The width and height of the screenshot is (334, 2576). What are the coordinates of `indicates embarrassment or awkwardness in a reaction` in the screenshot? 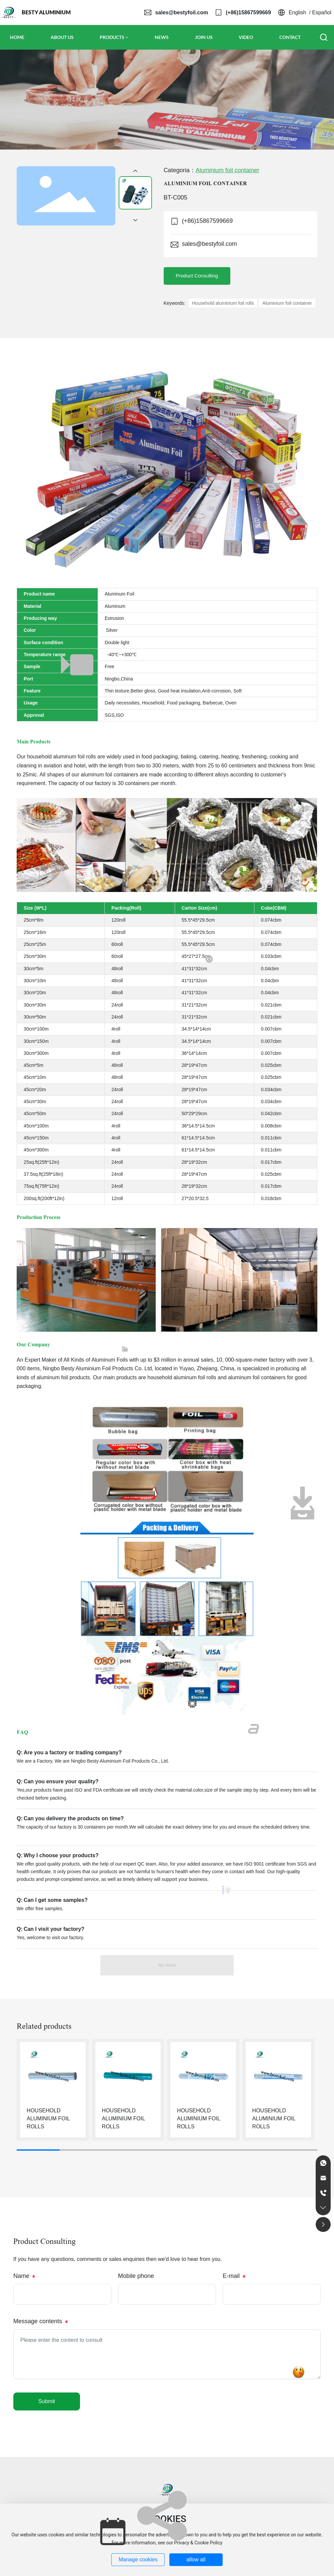 It's located at (209, 959).